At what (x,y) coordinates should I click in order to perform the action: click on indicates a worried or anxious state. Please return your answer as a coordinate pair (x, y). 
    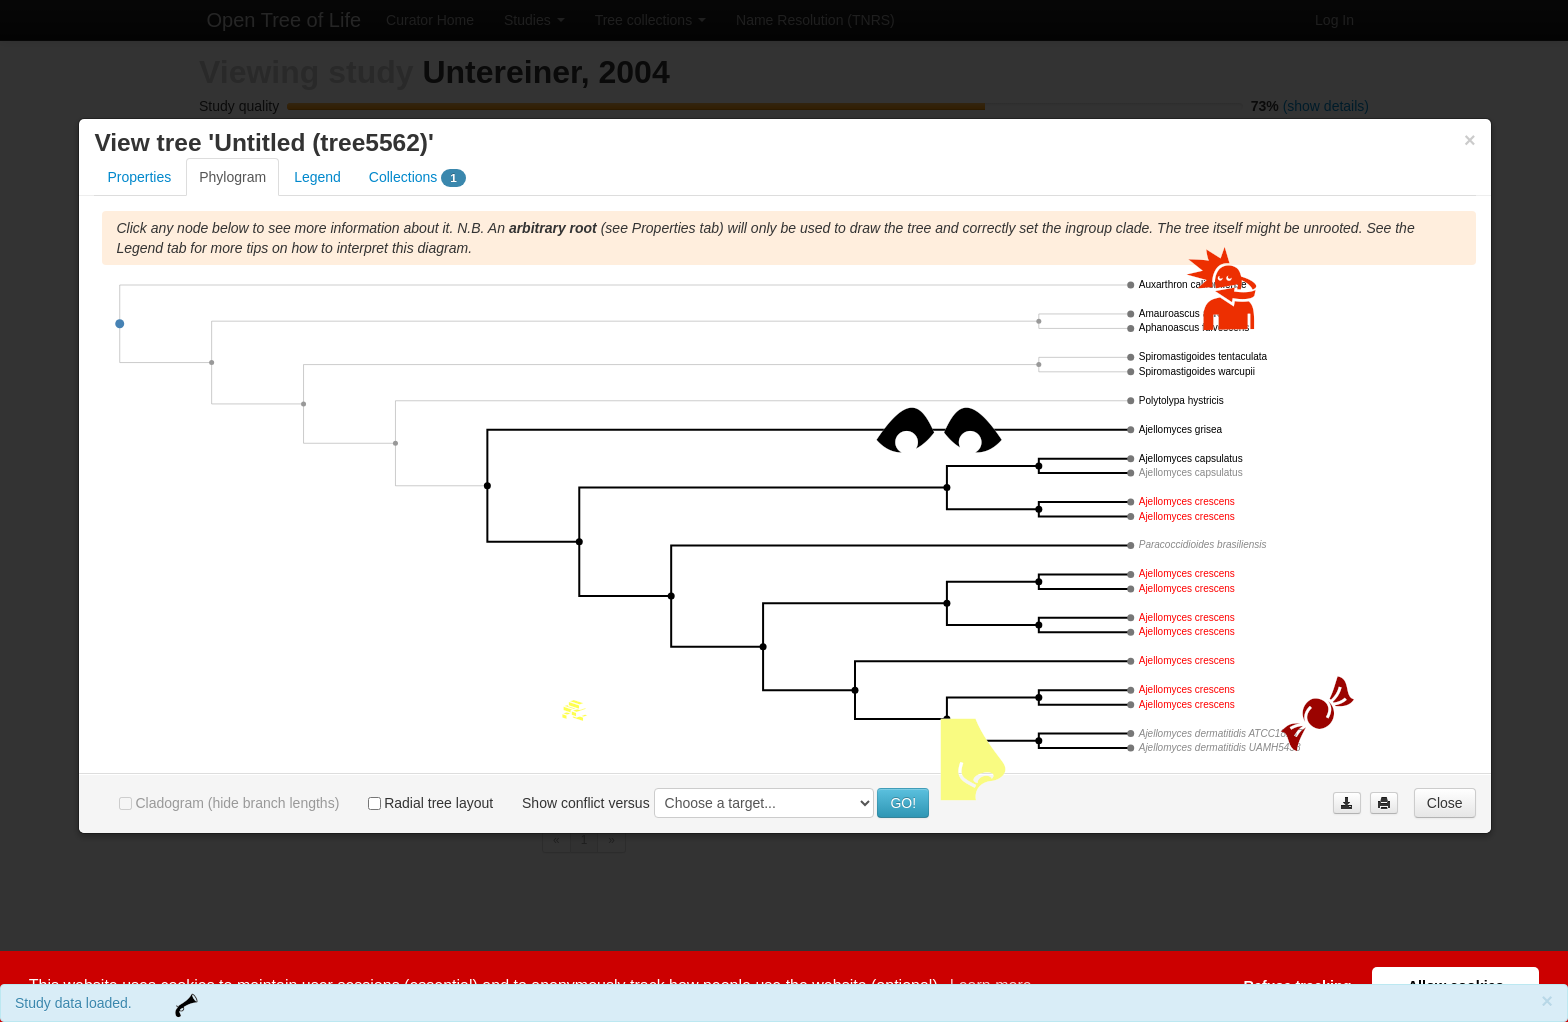
    Looking at the image, I should click on (938, 435).